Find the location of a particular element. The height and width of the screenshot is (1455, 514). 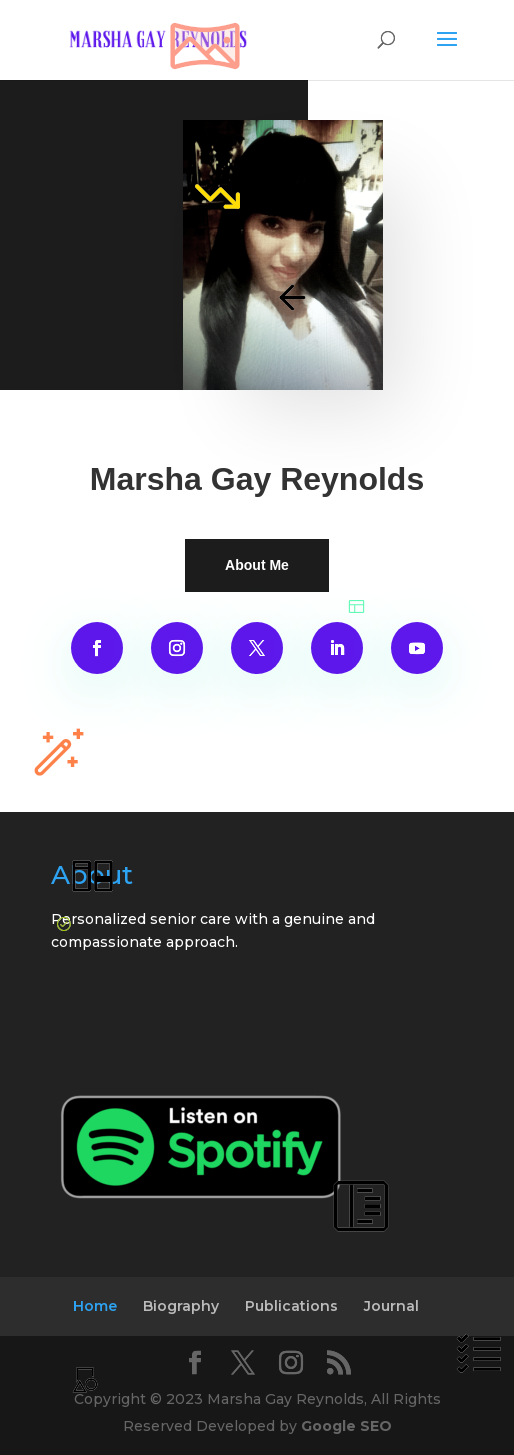

indicates a passed or successful test is located at coordinates (64, 924).